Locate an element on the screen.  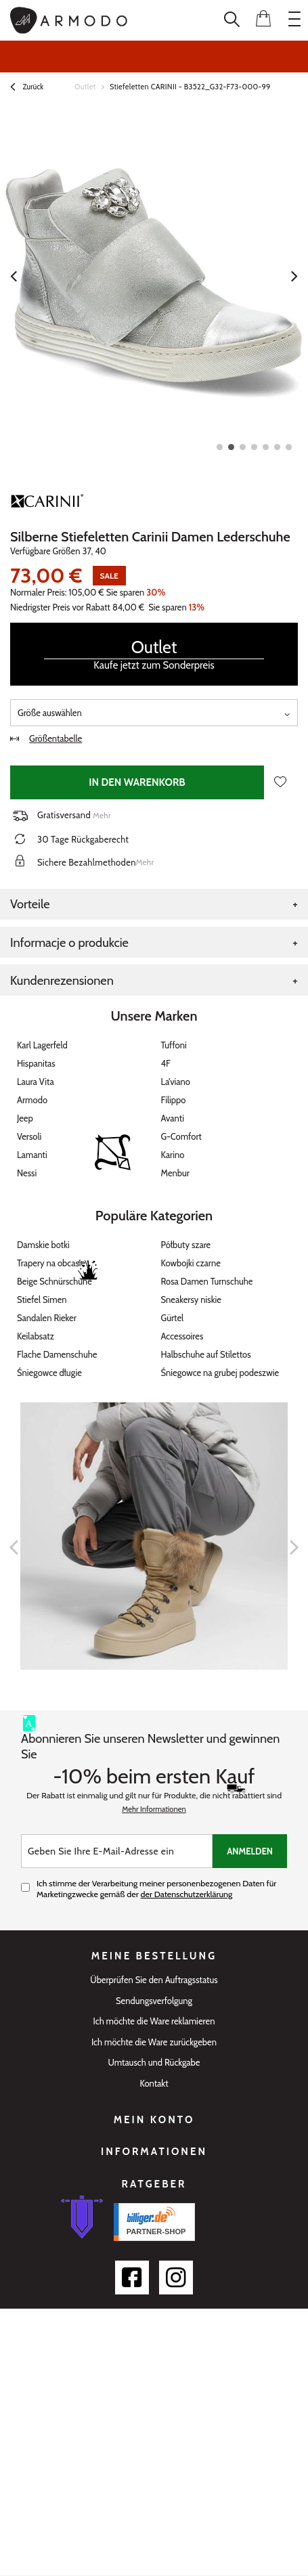
adjust banner width or resize vertical flag element is located at coordinates (82, 2217).